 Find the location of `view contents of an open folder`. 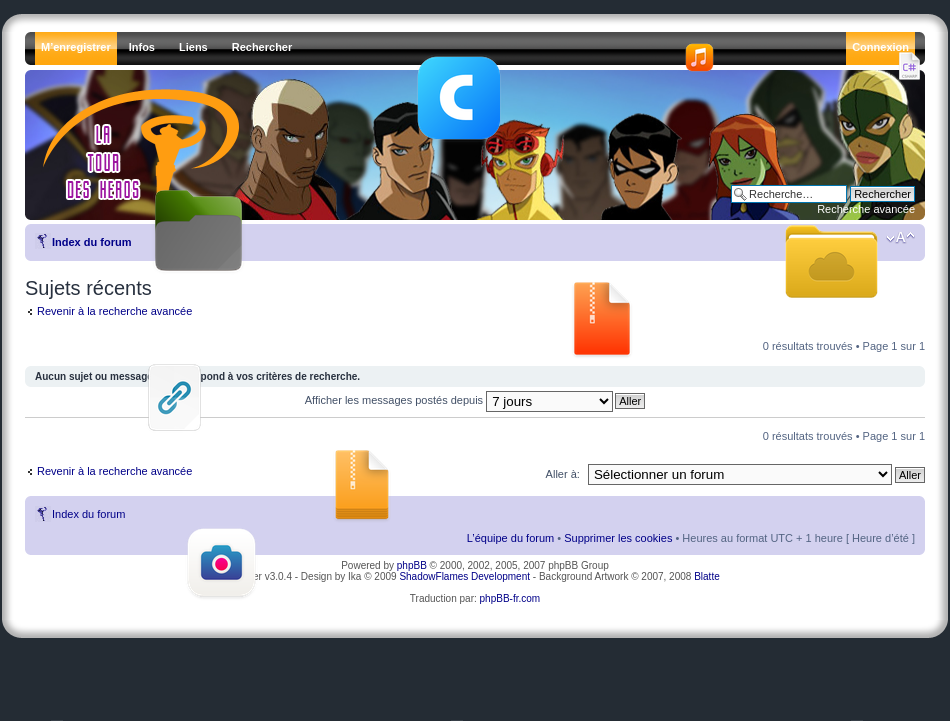

view contents of an open folder is located at coordinates (198, 230).